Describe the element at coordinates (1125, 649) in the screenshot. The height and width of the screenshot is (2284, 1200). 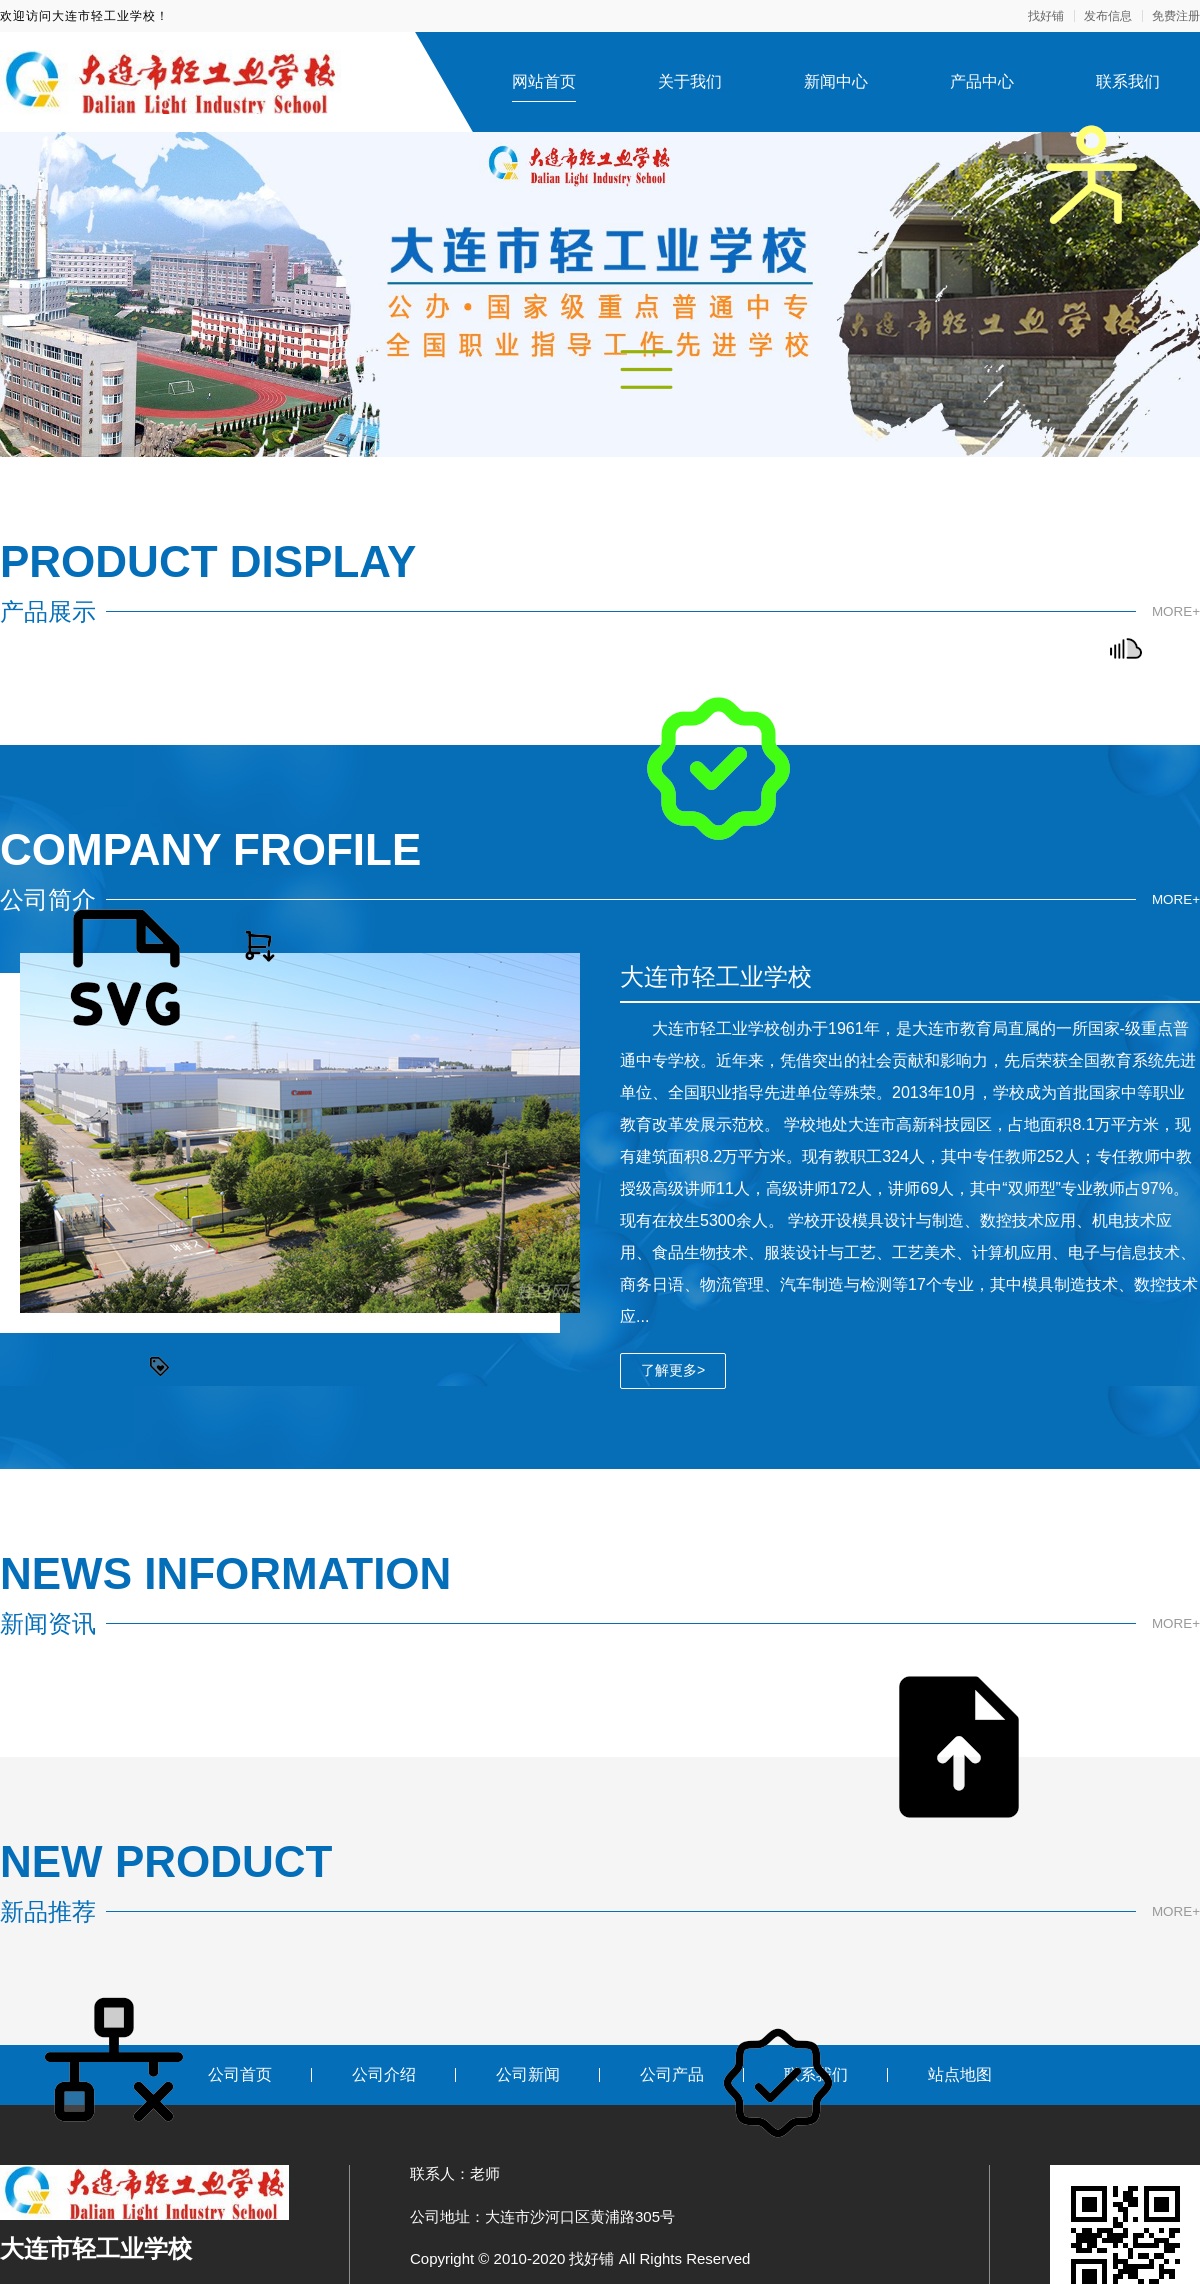
I see `open soundcloud app` at that location.